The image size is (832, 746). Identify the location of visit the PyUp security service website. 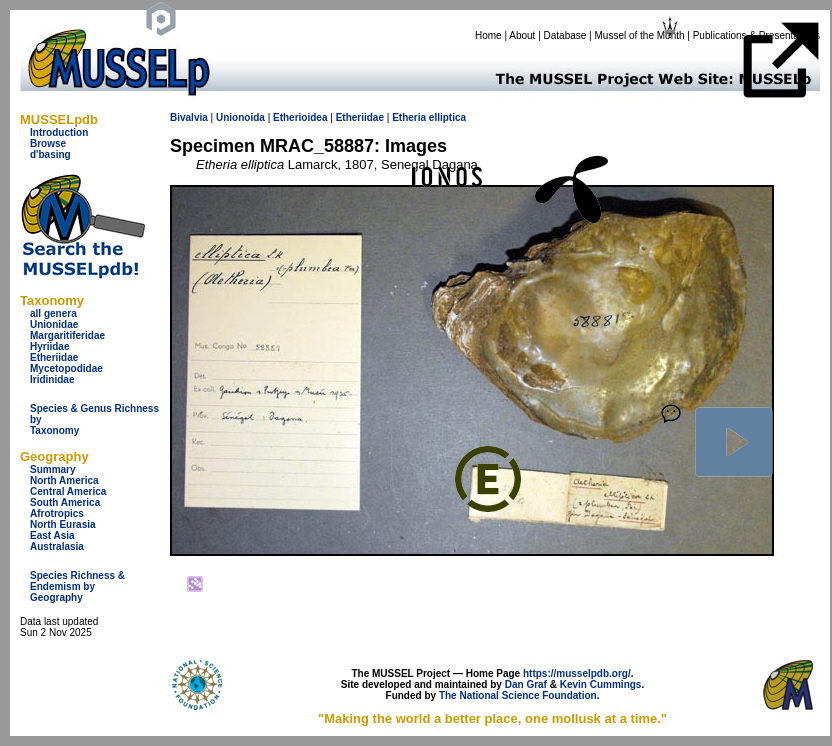
(161, 19).